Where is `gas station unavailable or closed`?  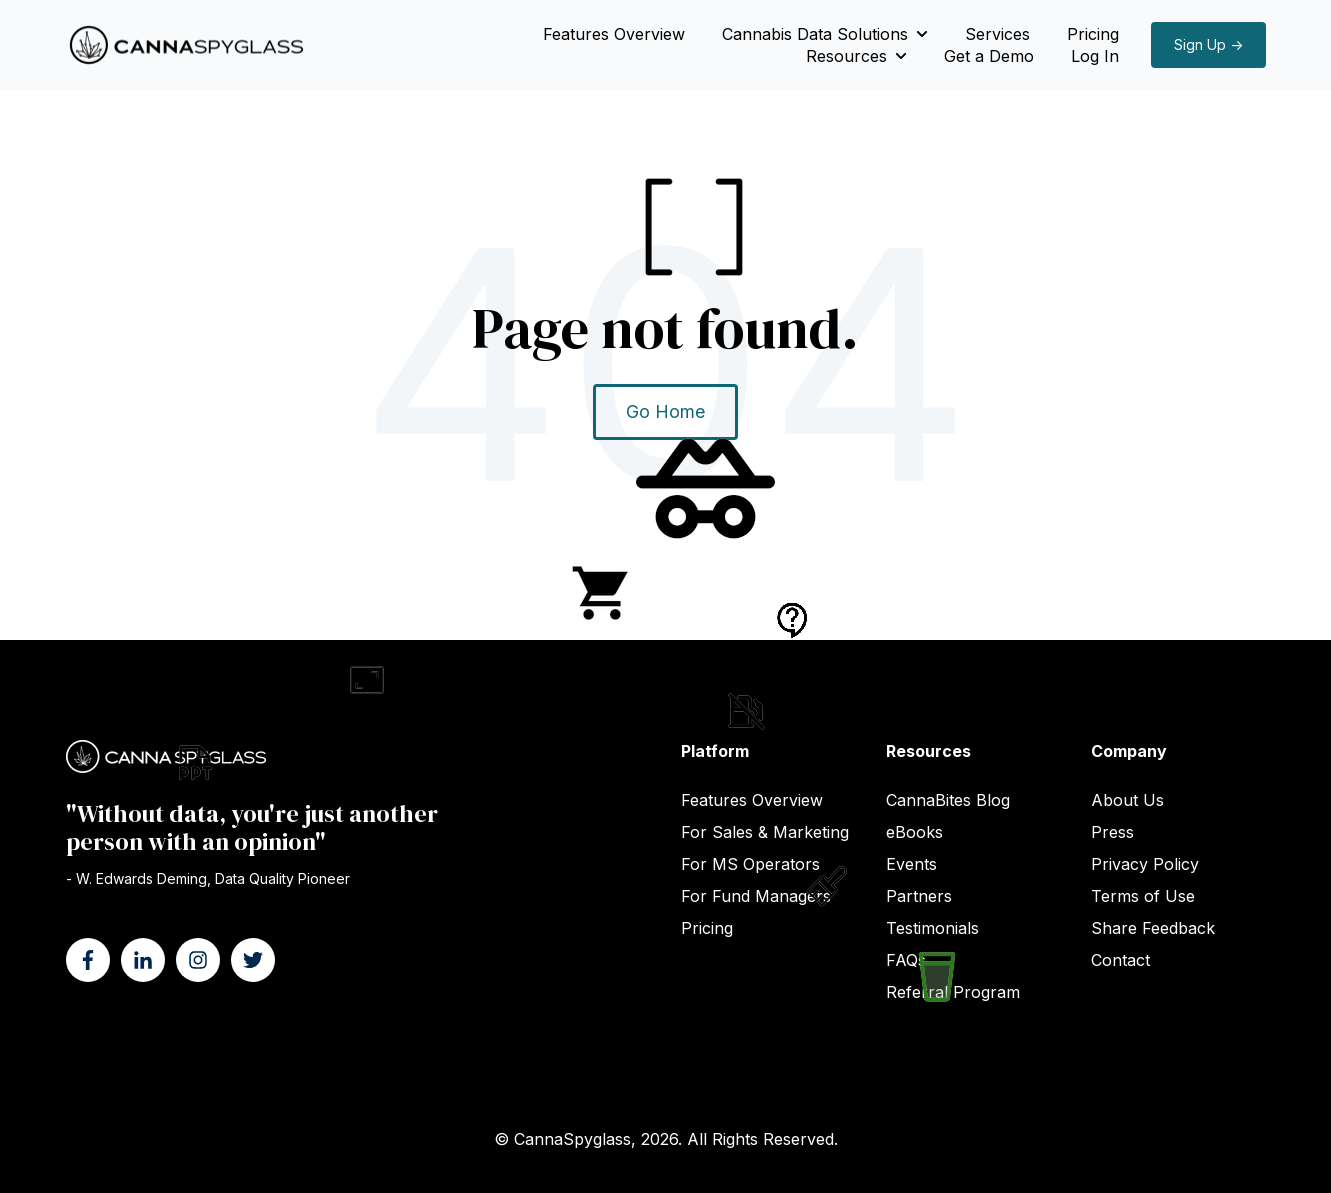 gas station unavailable or closed is located at coordinates (746, 711).